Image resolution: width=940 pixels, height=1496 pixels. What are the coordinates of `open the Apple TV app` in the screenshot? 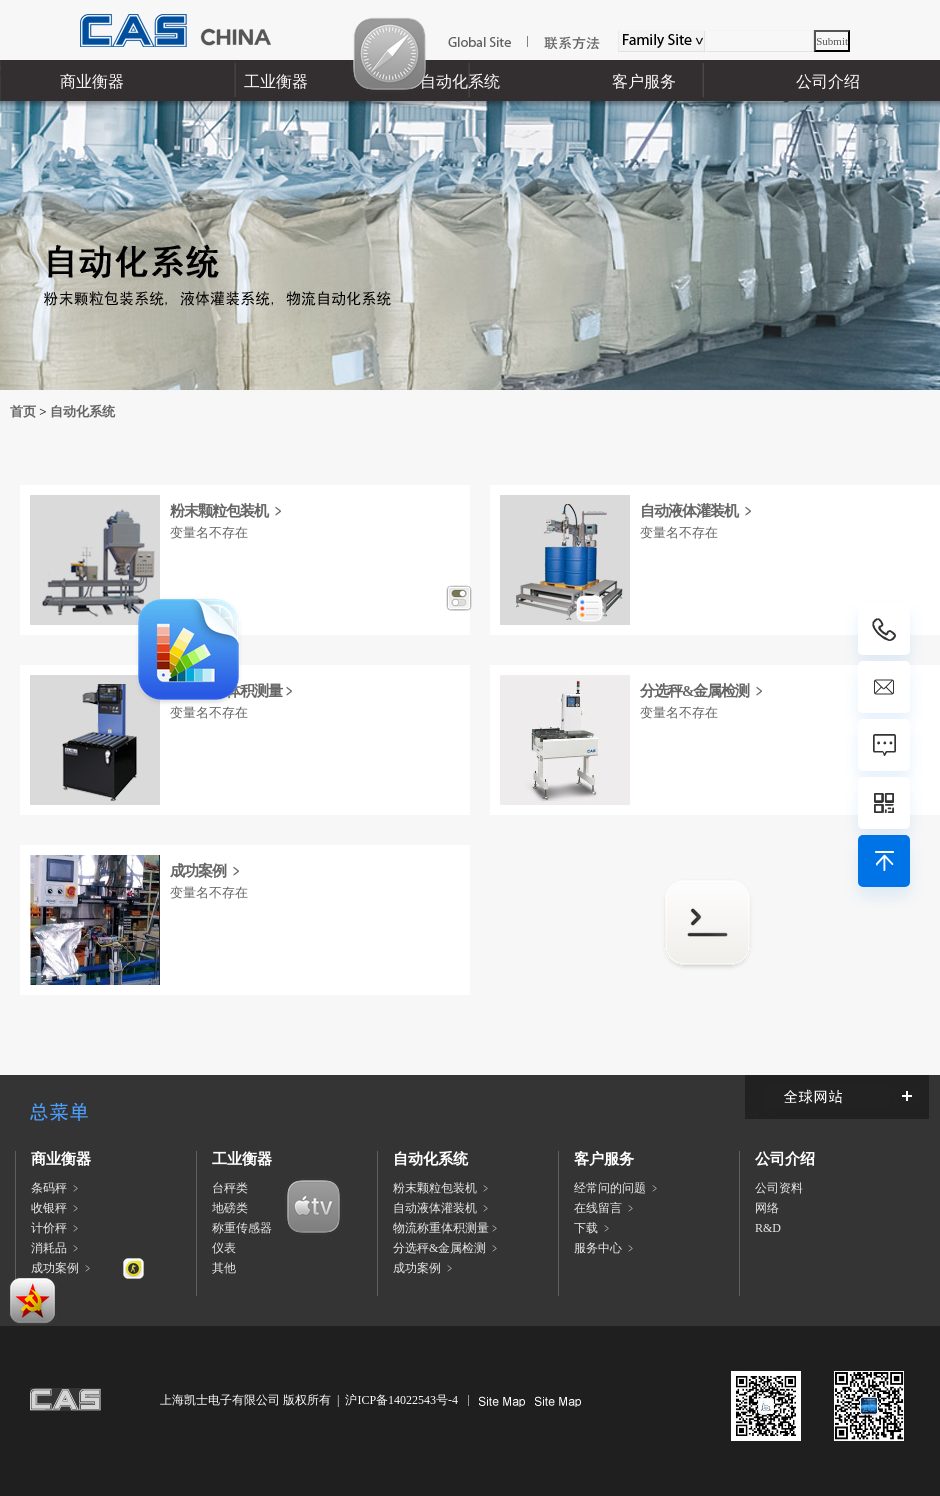 It's located at (313, 1206).